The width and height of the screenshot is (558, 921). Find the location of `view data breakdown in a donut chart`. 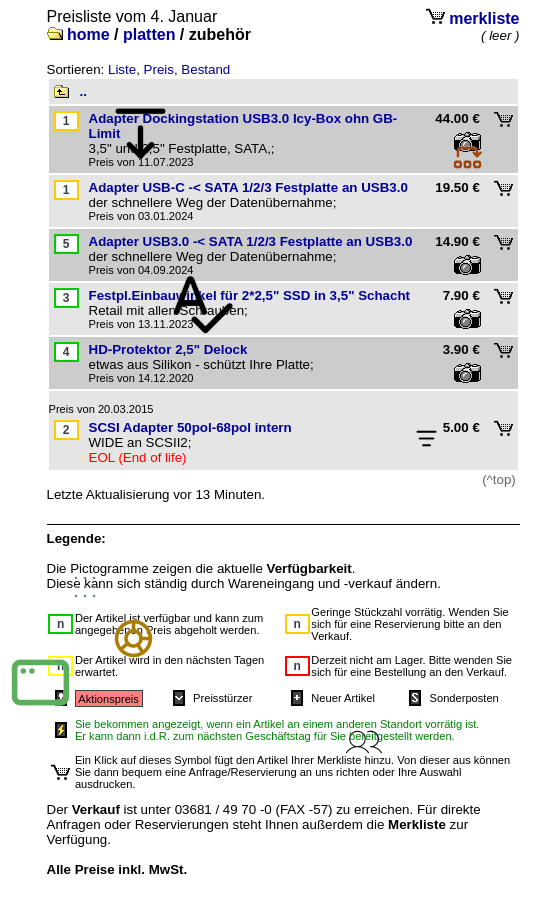

view data breakdown in a donut chart is located at coordinates (133, 638).